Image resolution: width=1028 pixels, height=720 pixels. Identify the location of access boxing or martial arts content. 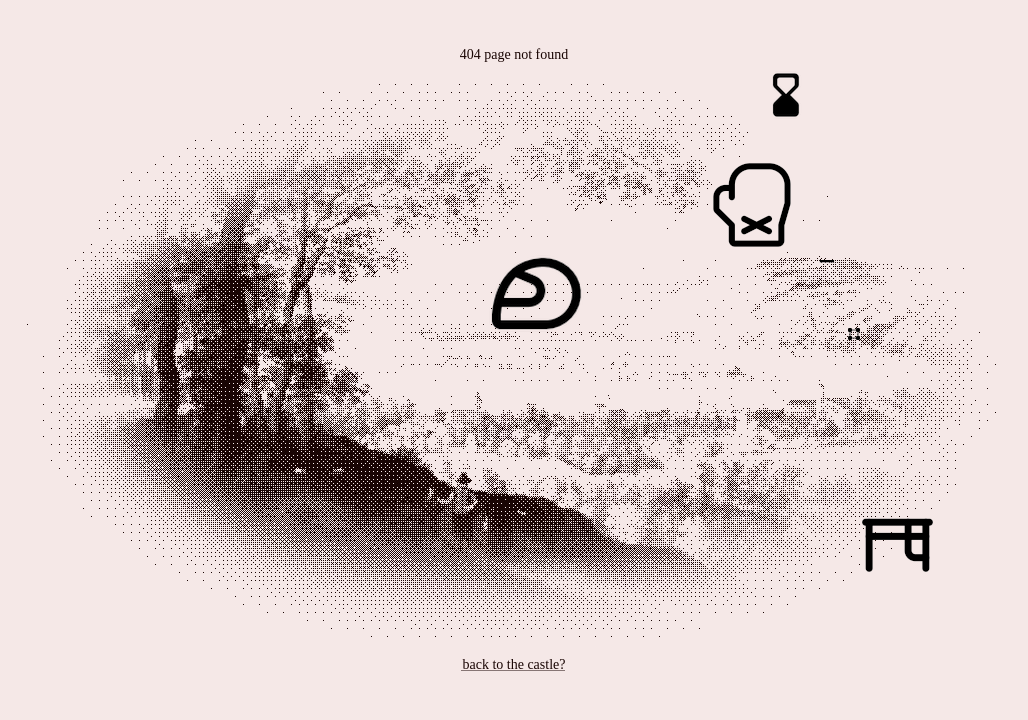
(753, 206).